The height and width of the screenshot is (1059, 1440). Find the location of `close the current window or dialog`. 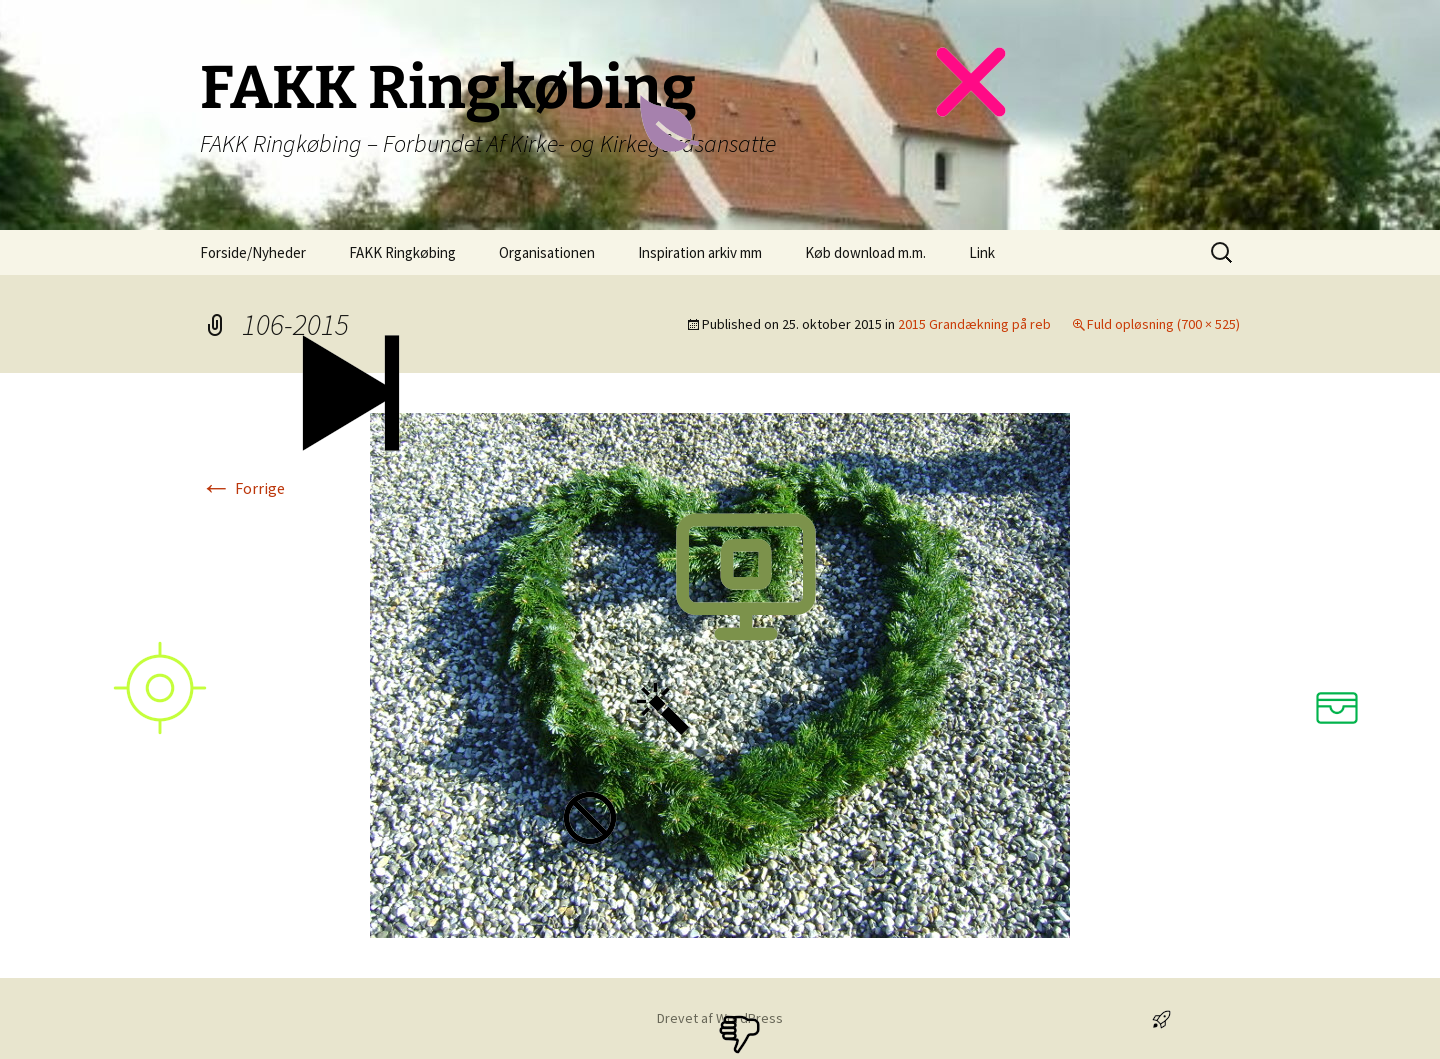

close the current window or dialog is located at coordinates (971, 82).